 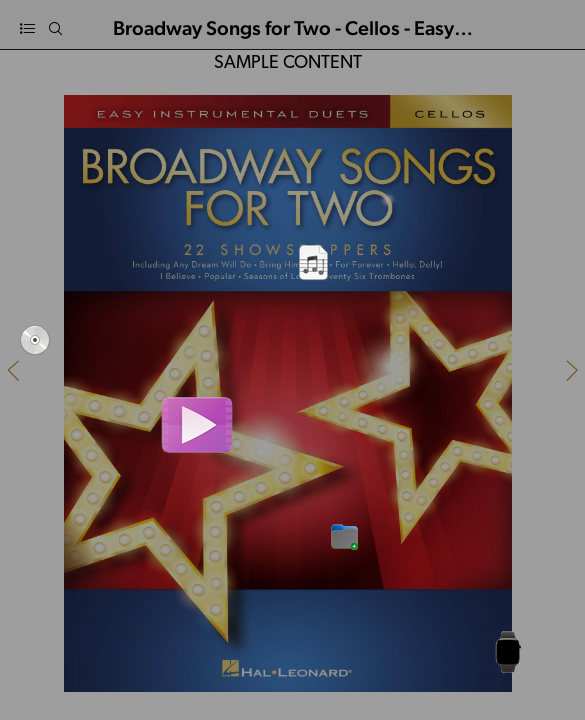 I want to click on indicates a CD/DVD drive or optical media device, so click(x=35, y=340).